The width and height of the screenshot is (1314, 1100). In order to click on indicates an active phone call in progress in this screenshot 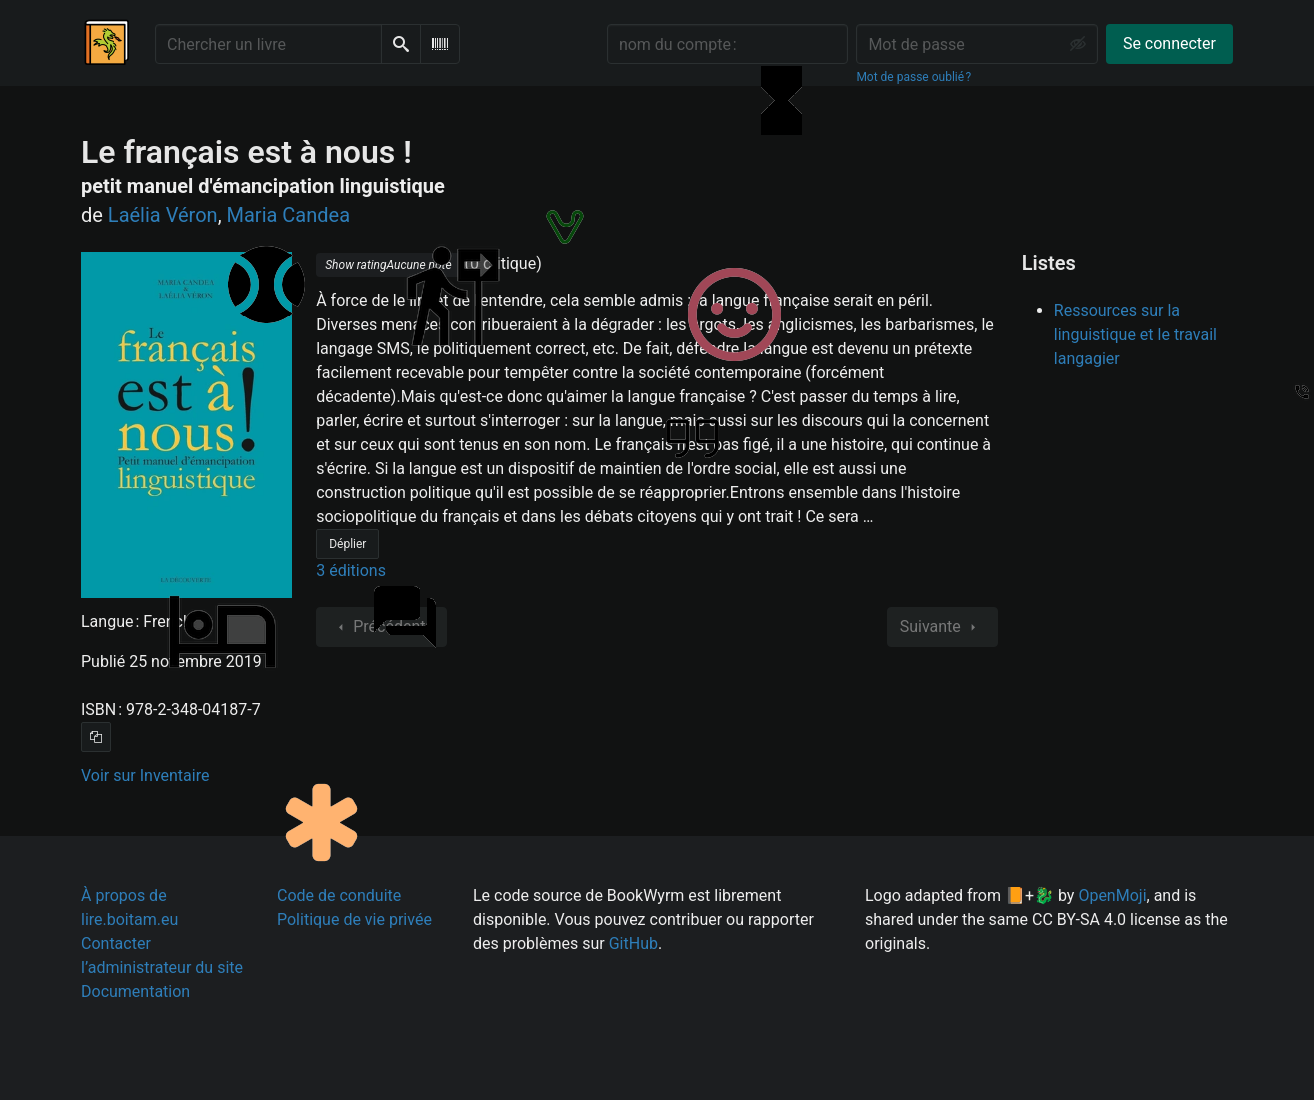, I will do `click(1302, 392)`.